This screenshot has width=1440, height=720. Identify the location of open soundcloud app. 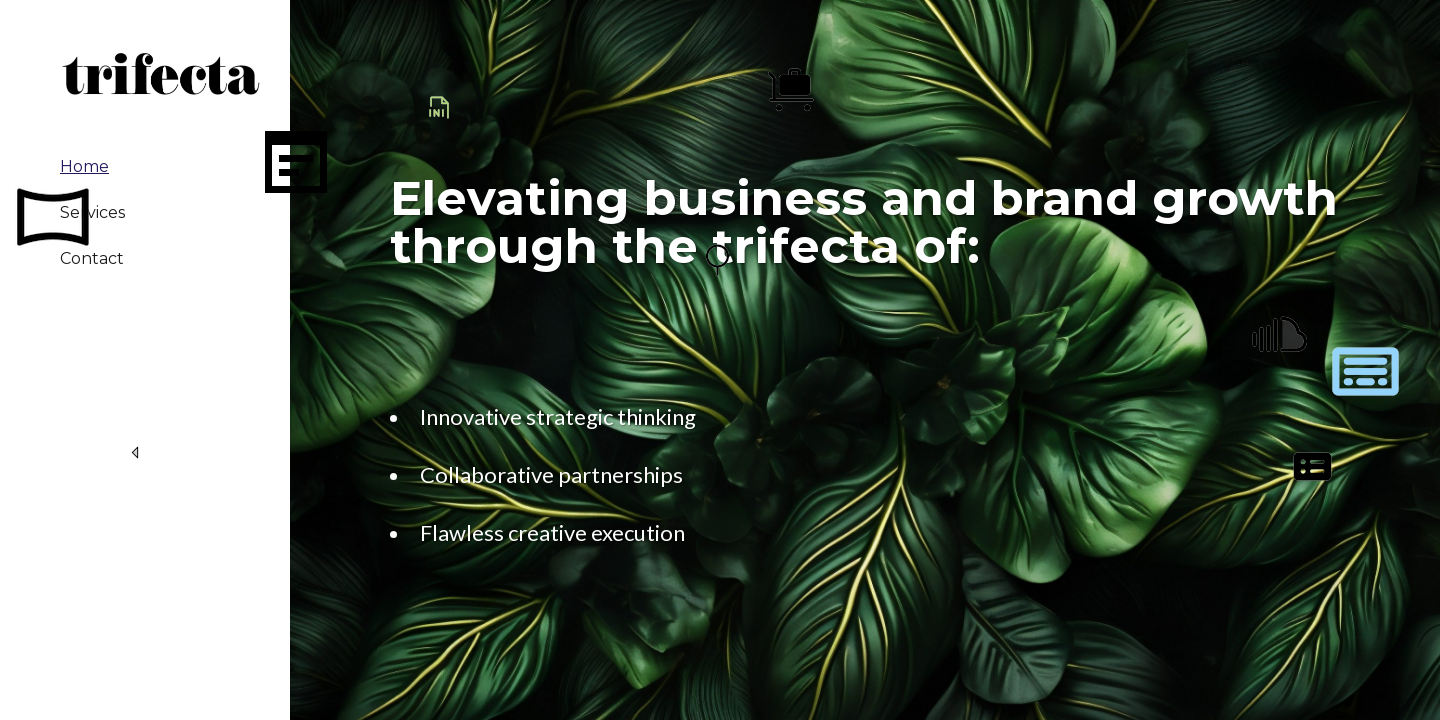
(1279, 336).